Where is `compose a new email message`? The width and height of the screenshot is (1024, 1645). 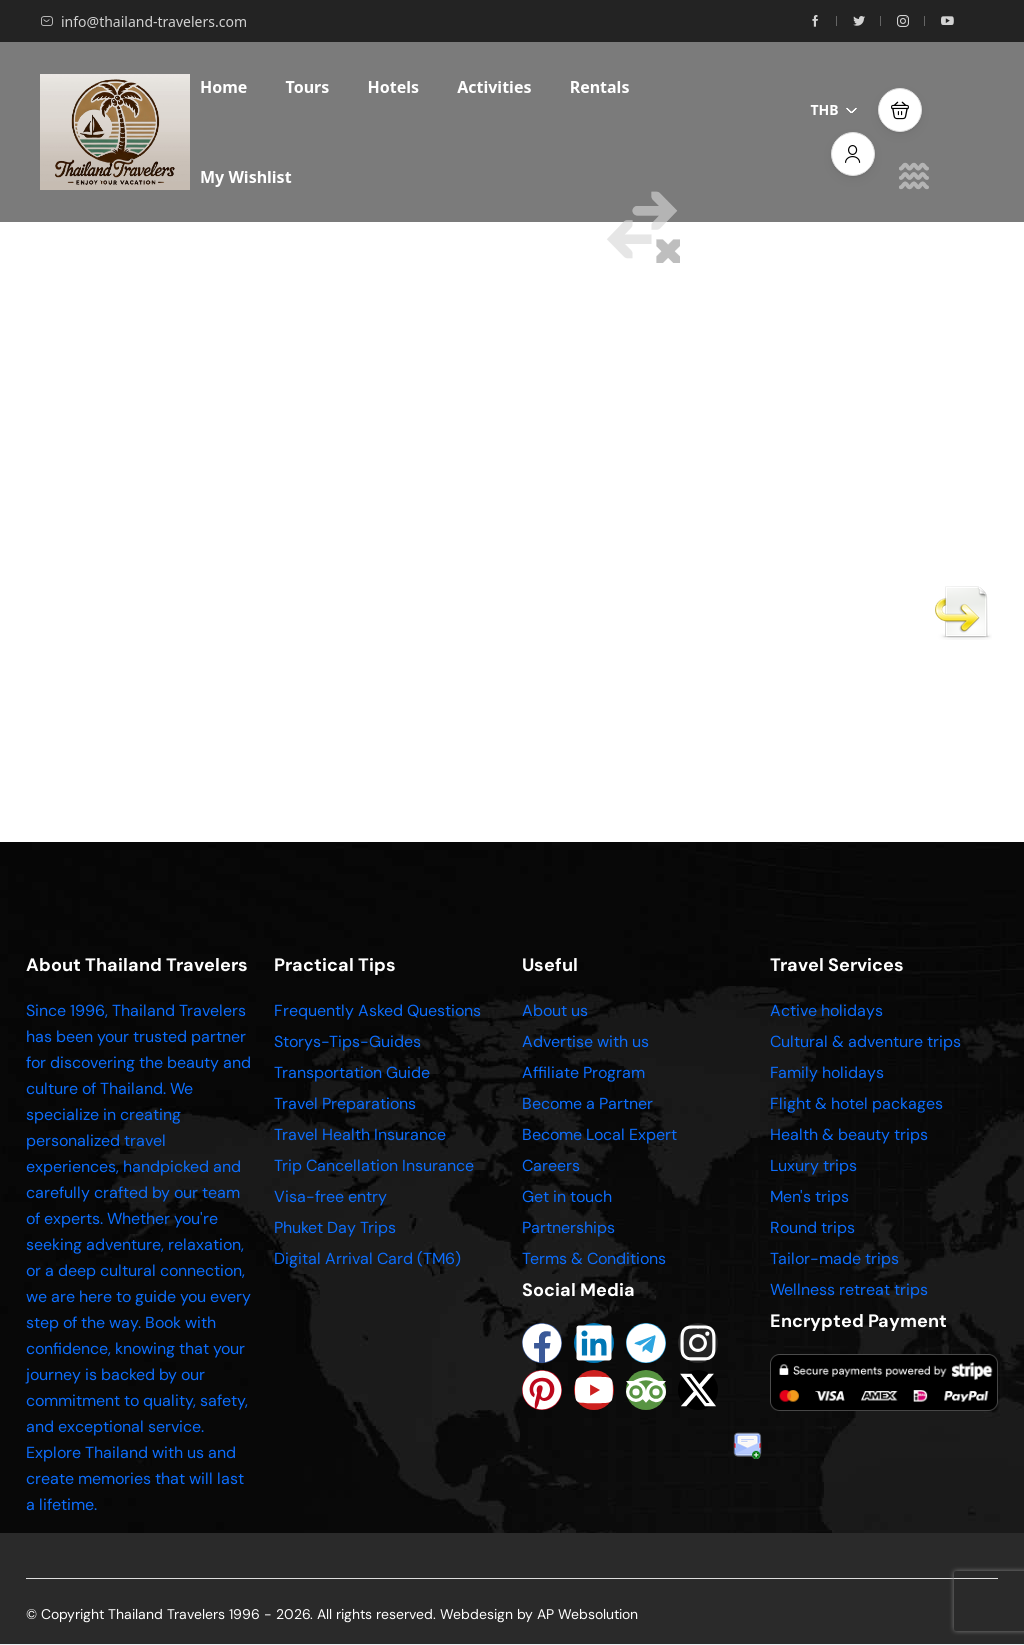
compose a new email message is located at coordinates (747, 1444).